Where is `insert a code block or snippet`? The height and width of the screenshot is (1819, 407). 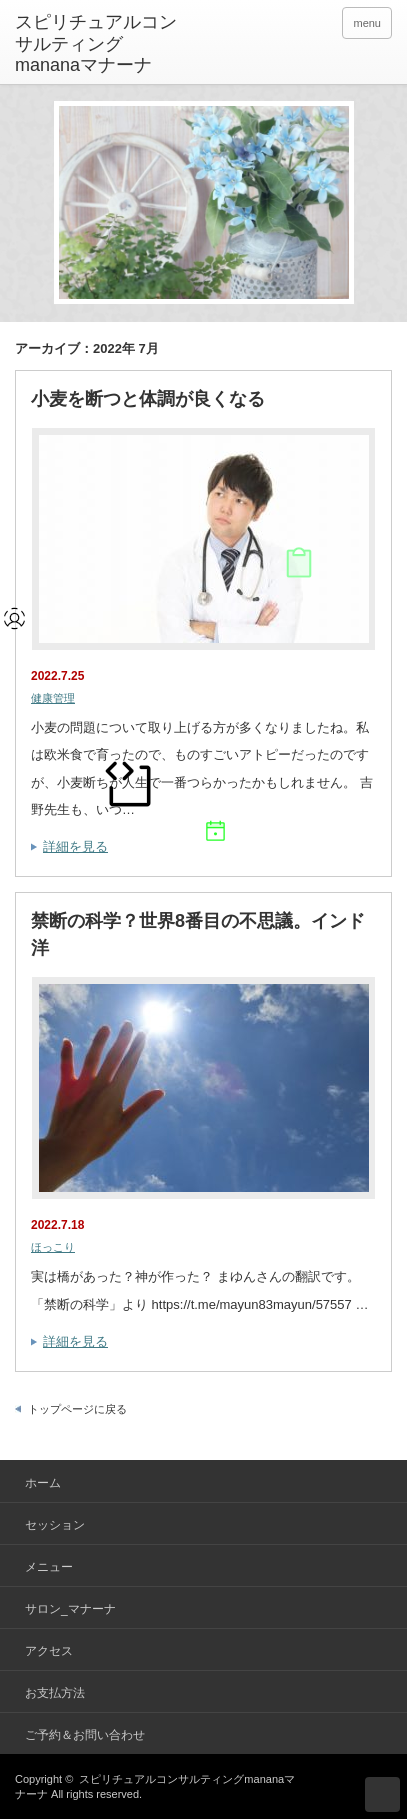
insert a code block or snippet is located at coordinates (130, 786).